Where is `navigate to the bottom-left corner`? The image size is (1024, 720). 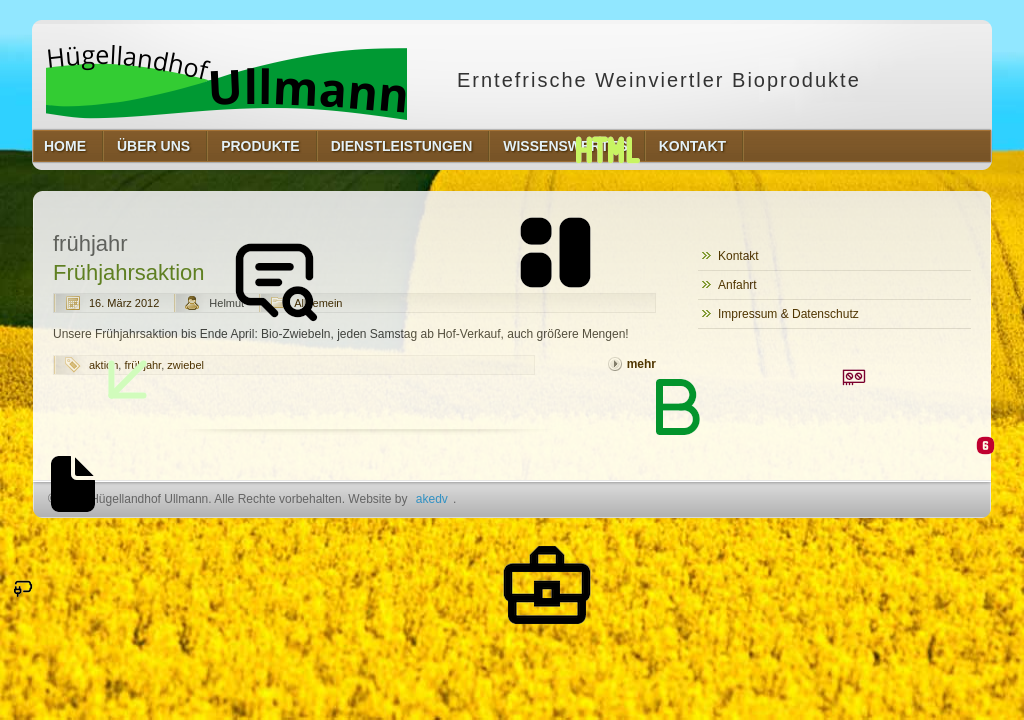
navigate to the bottom-left corner is located at coordinates (127, 379).